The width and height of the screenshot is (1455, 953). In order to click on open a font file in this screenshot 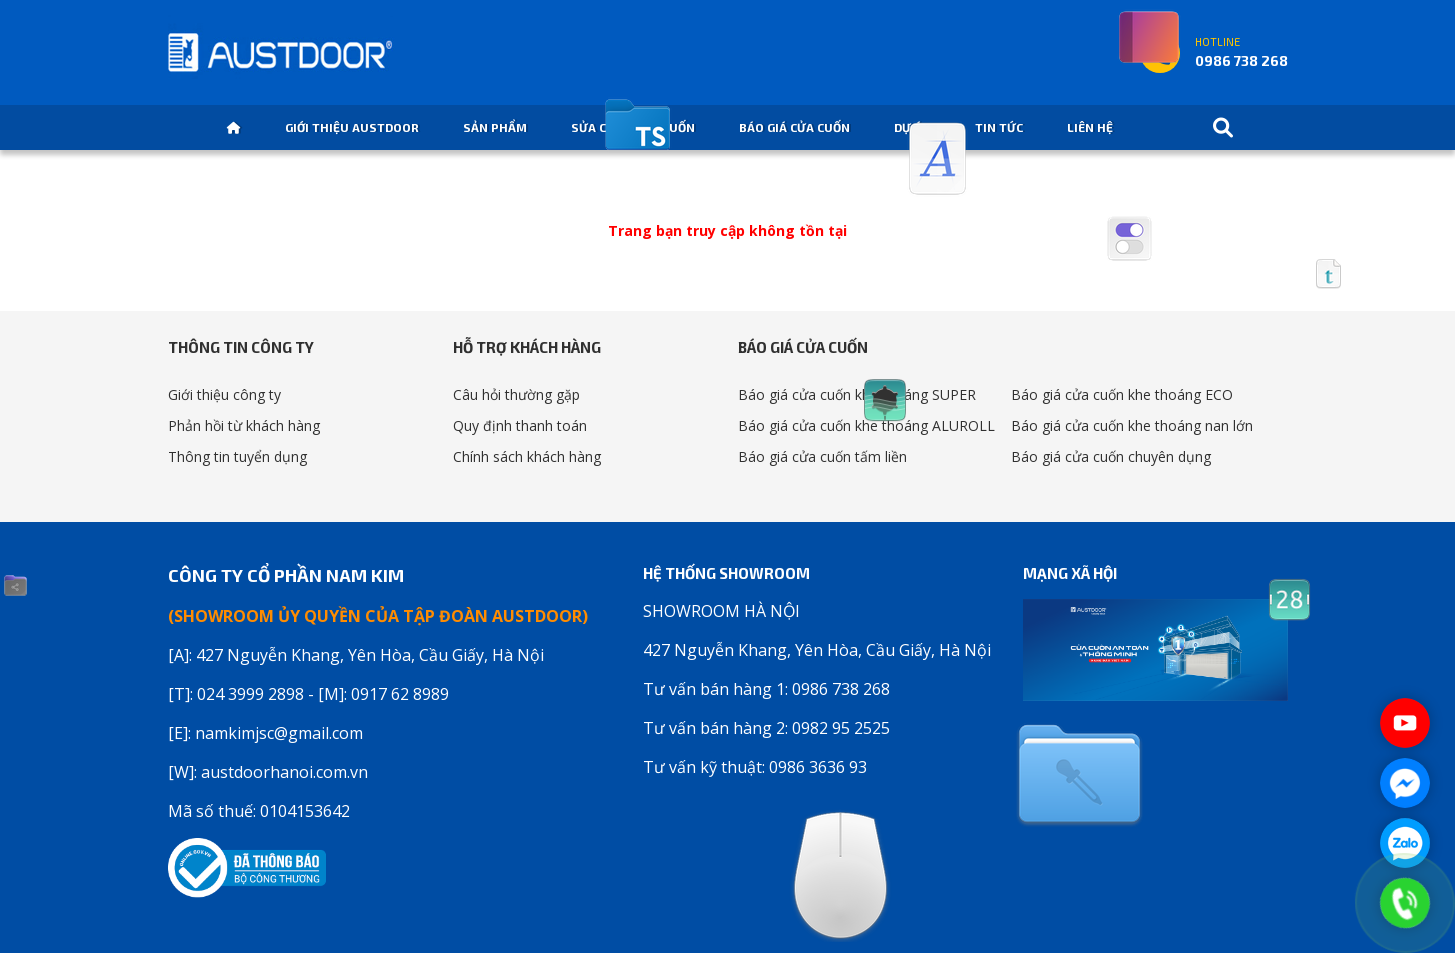, I will do `click(937, 158)`.